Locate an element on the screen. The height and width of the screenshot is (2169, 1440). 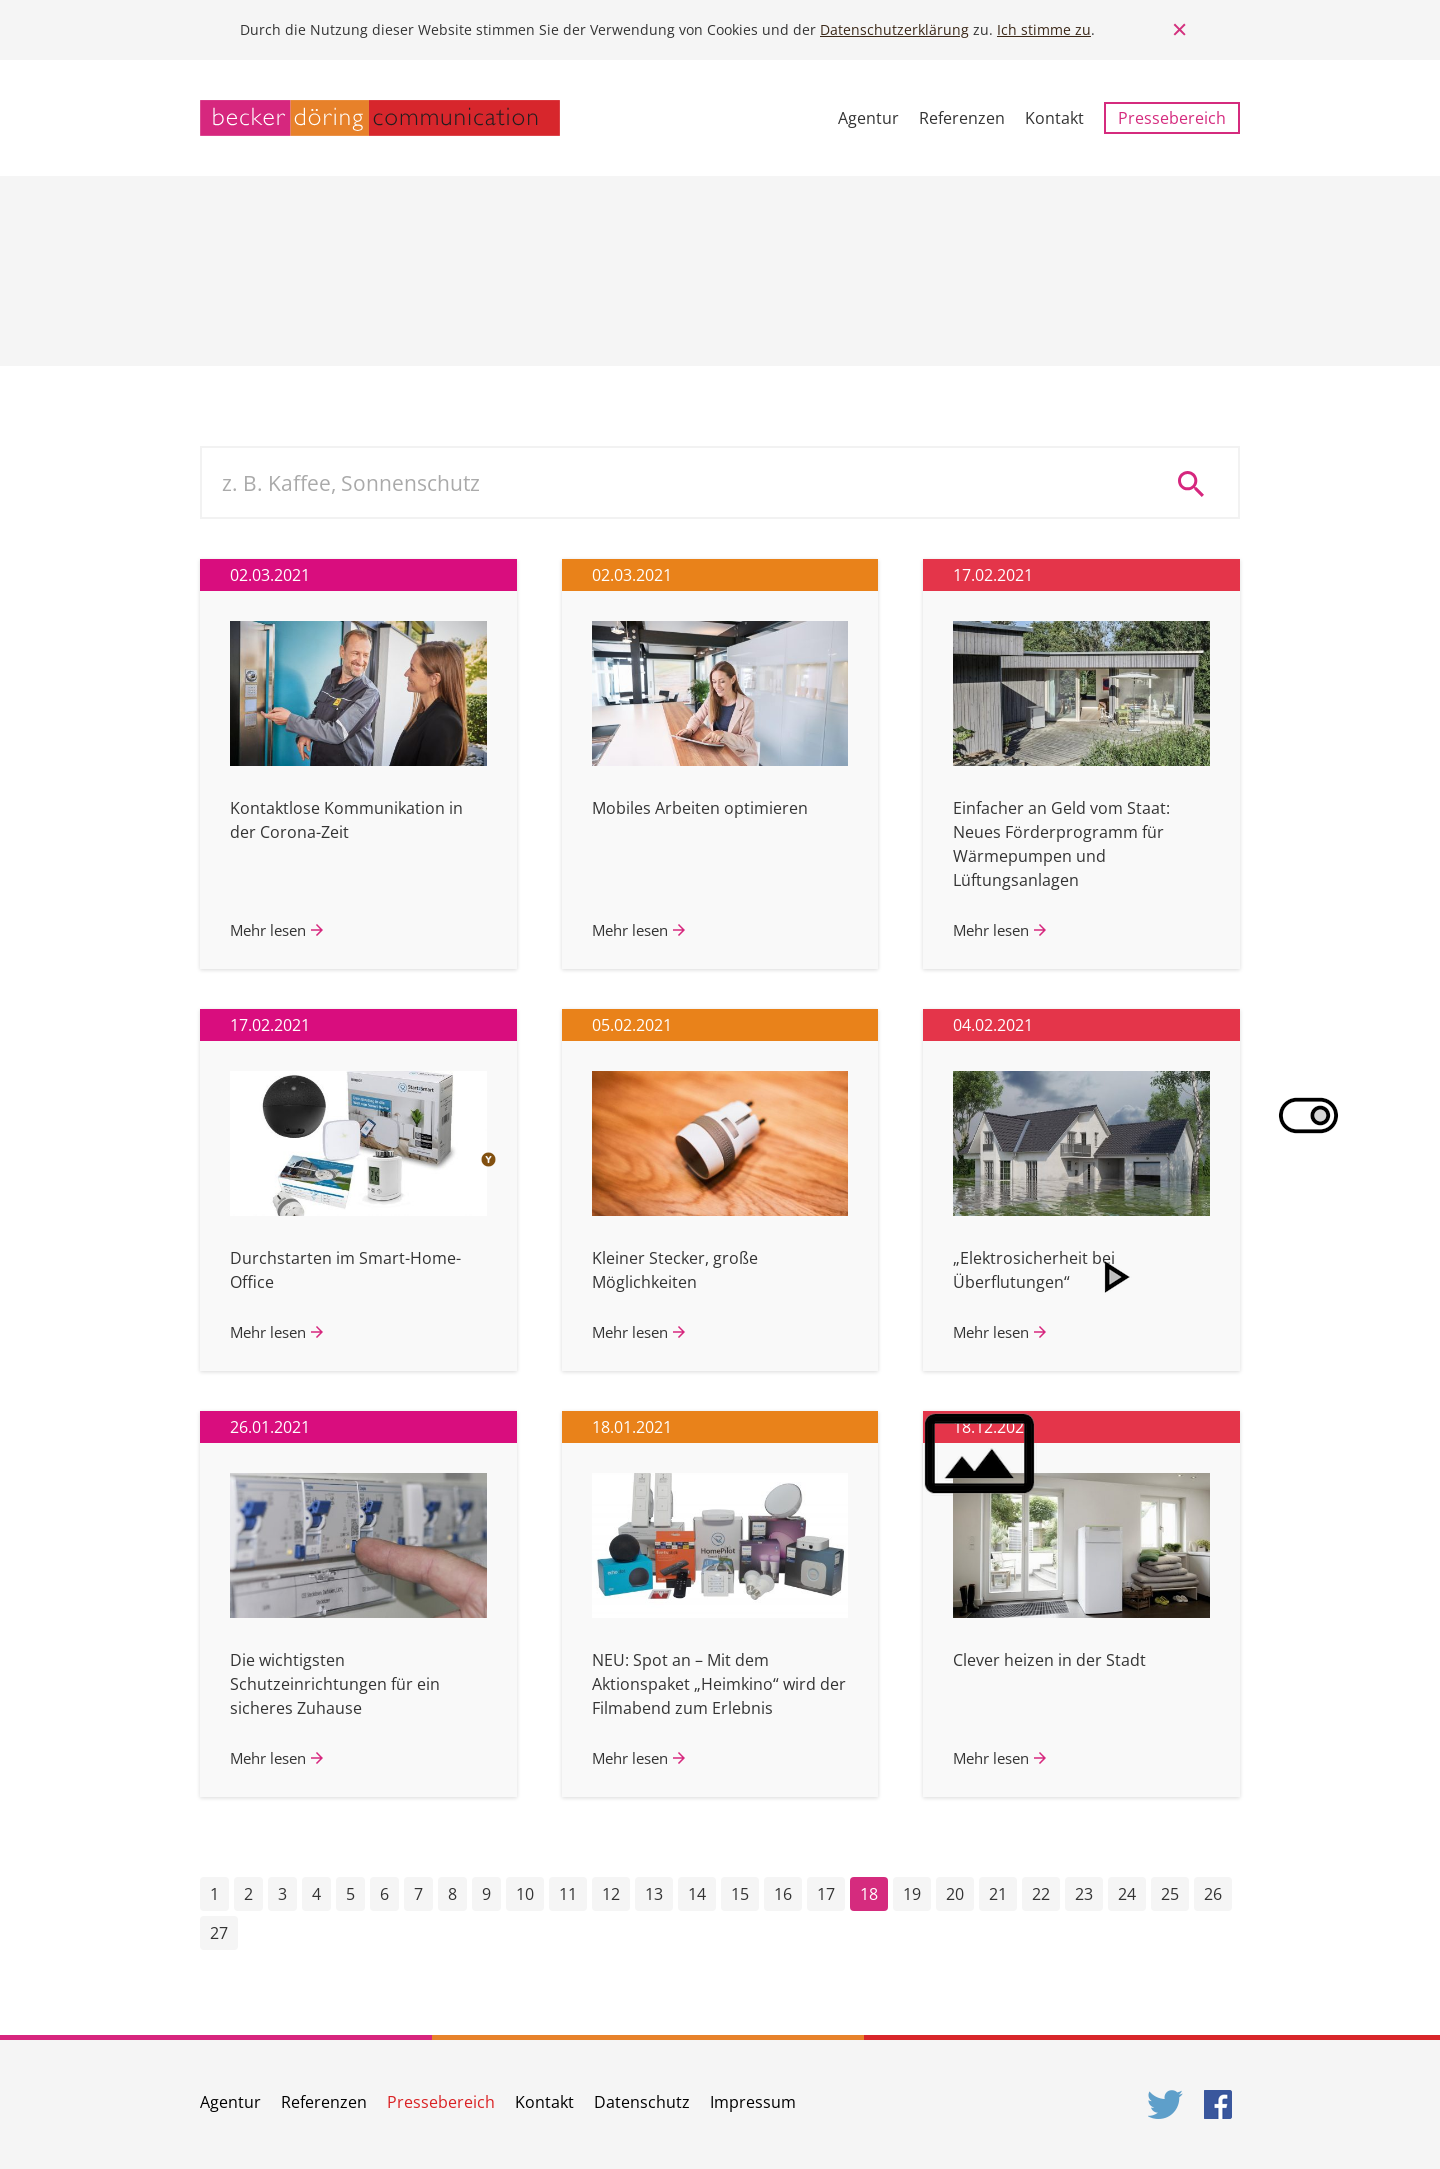
toggle switch in the "on" or enabled position is located at coordinates (1308, 1115).